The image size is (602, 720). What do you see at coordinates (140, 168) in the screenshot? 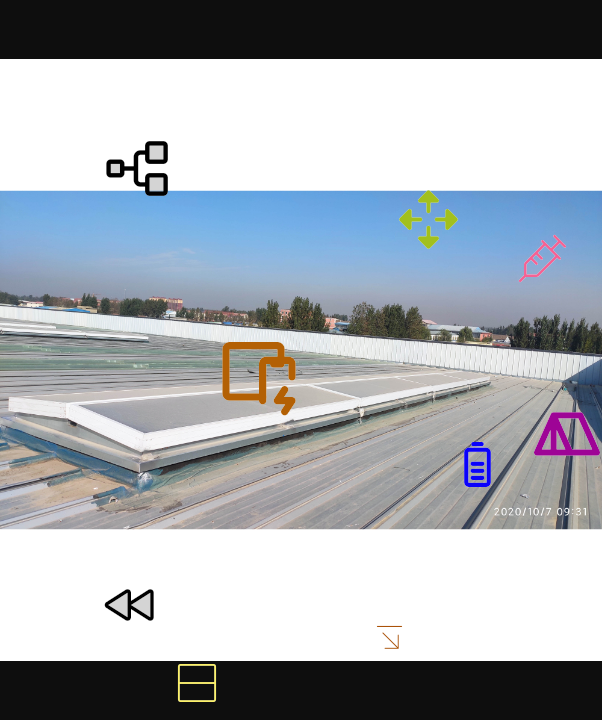
I see `view hierarchical structure or organization` at bounding box center [140, 168].